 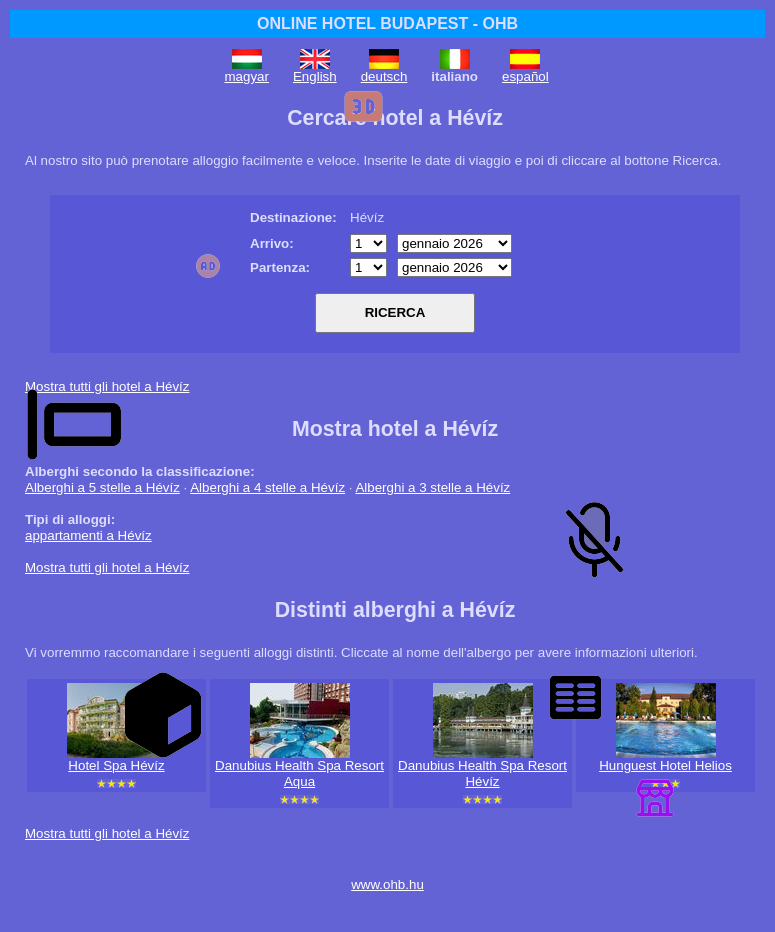 I want to click on indicates sponsored or advertisement content, so click(x=208, y=266).